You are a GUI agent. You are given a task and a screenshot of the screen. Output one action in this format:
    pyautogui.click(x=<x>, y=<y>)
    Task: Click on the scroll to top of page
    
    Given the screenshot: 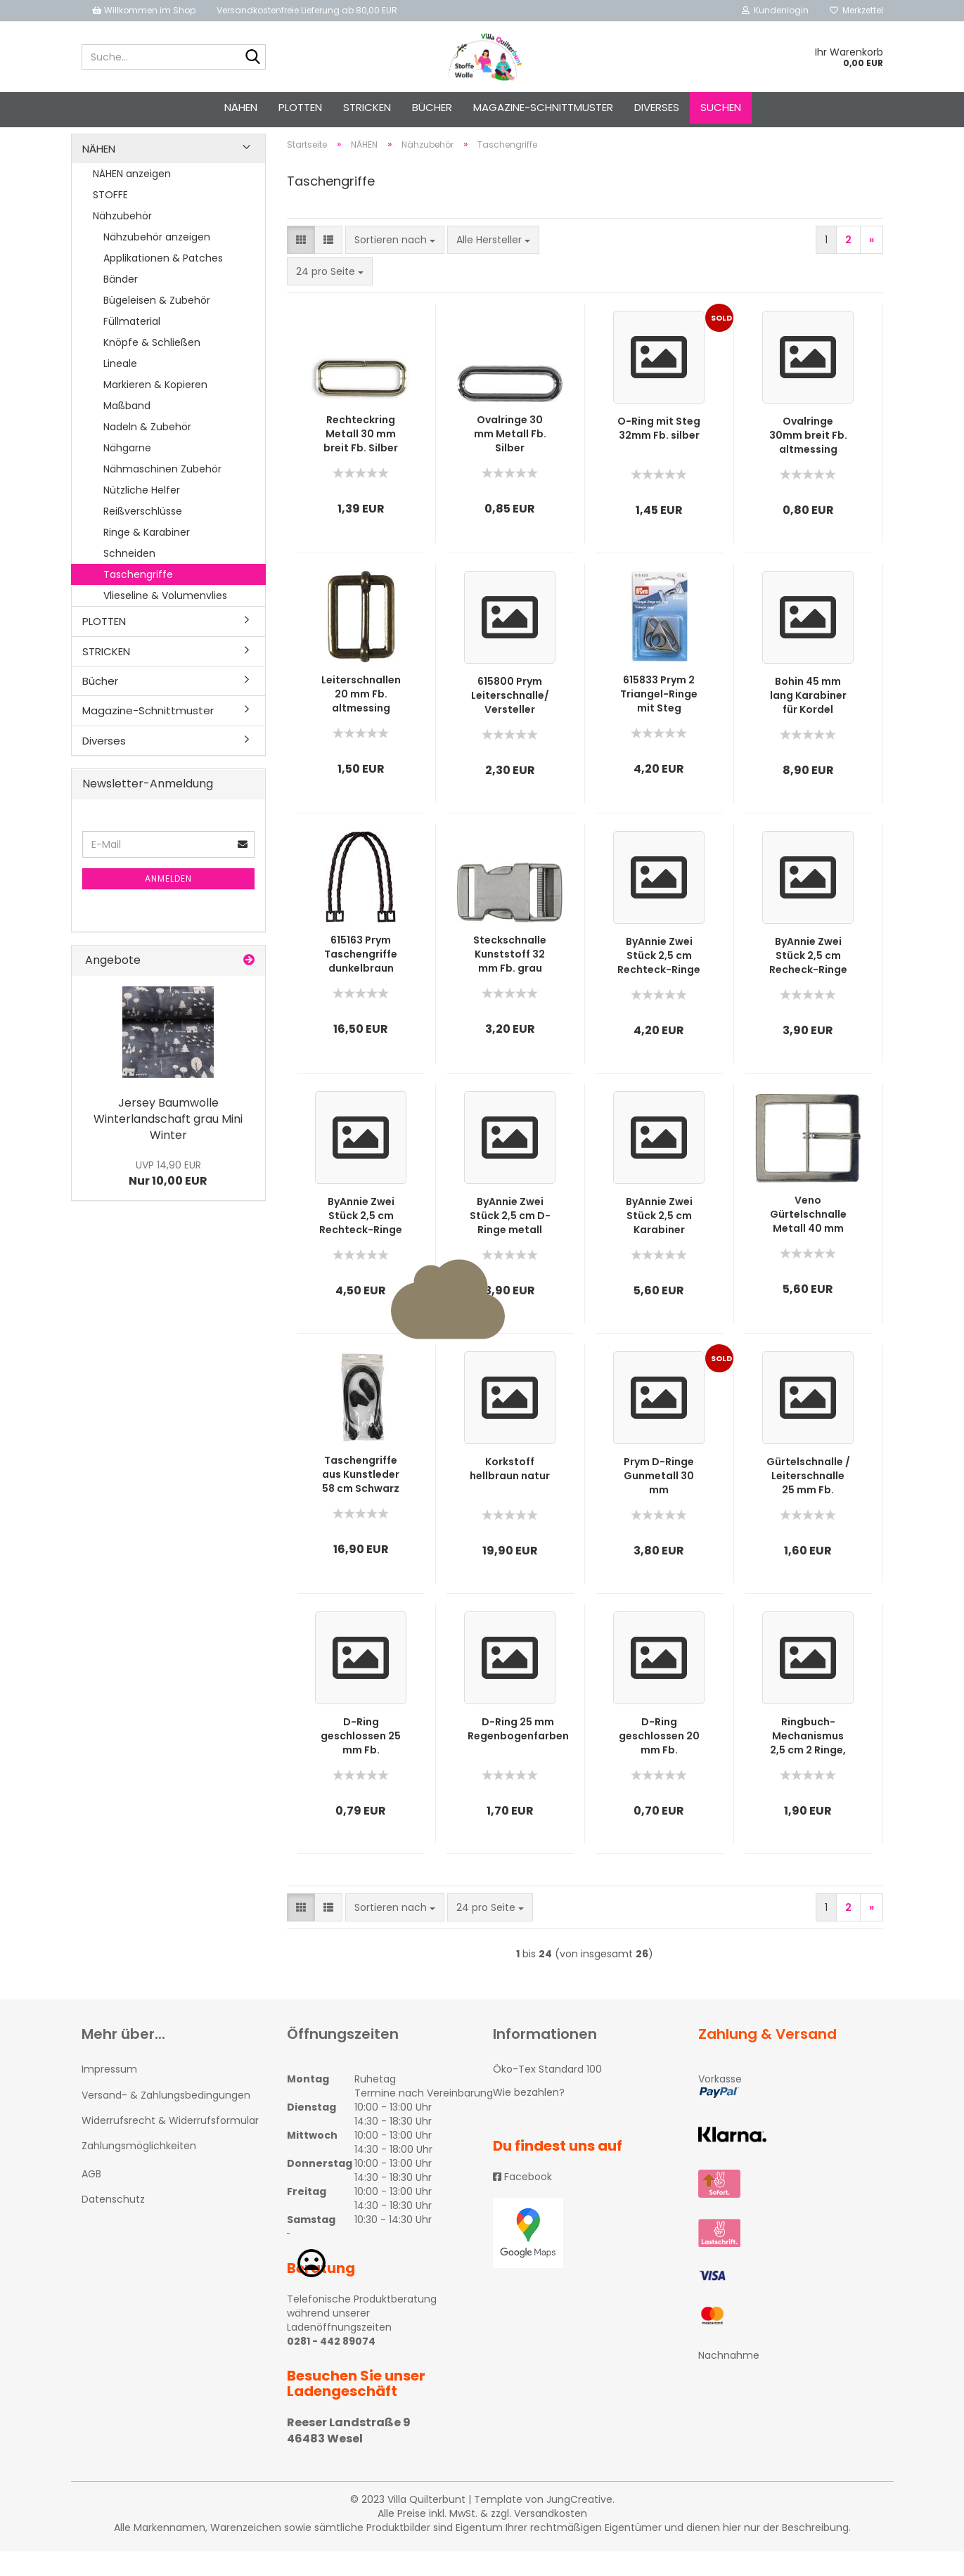 What is the action you would take?
    pyautogui.click(x=709, y=2180)
    